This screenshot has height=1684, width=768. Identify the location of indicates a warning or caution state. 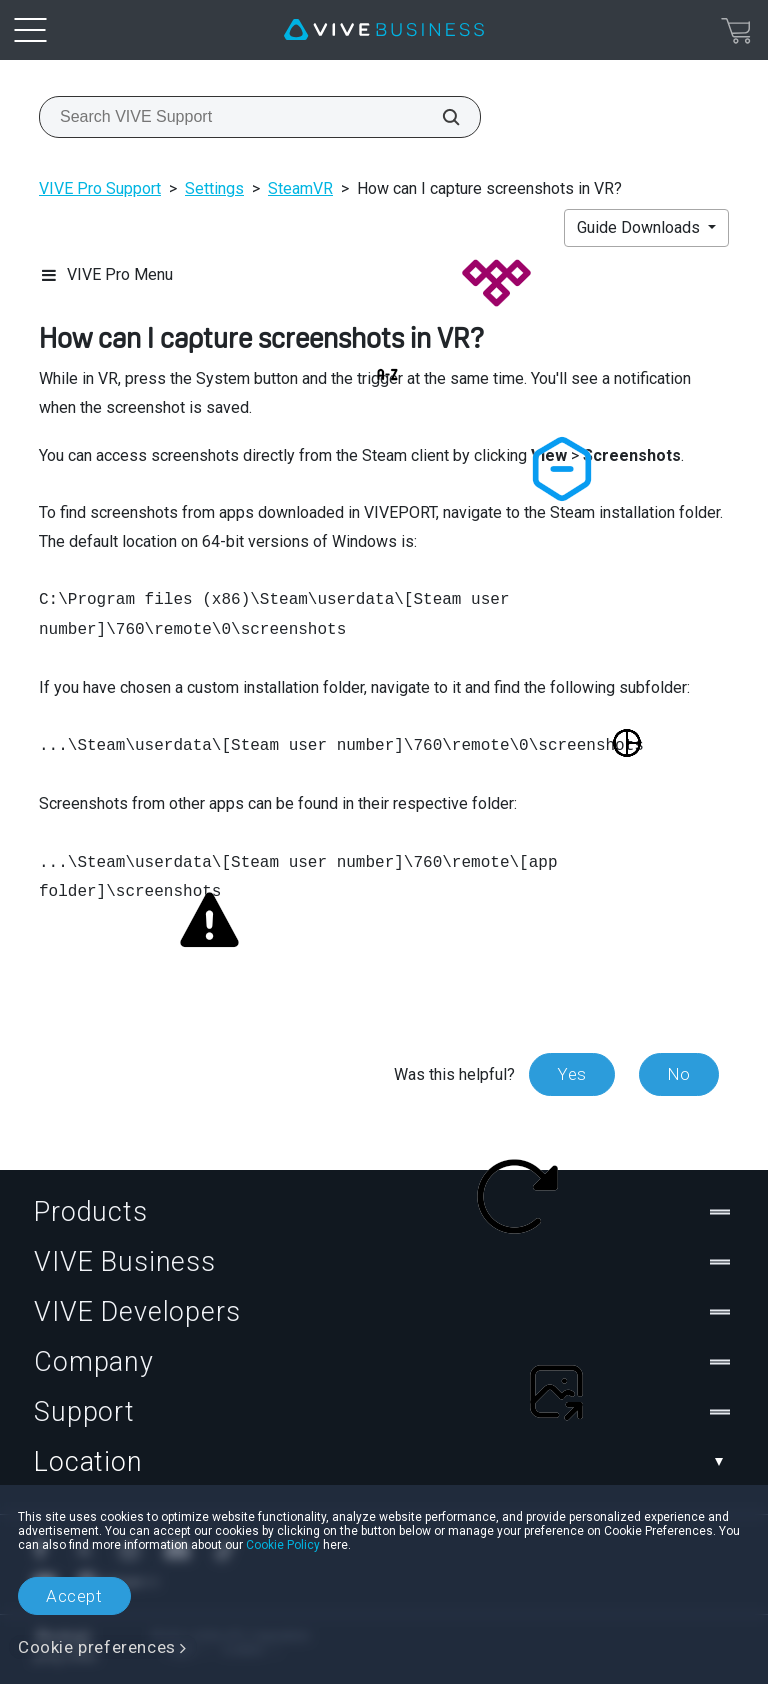
(209, 921).